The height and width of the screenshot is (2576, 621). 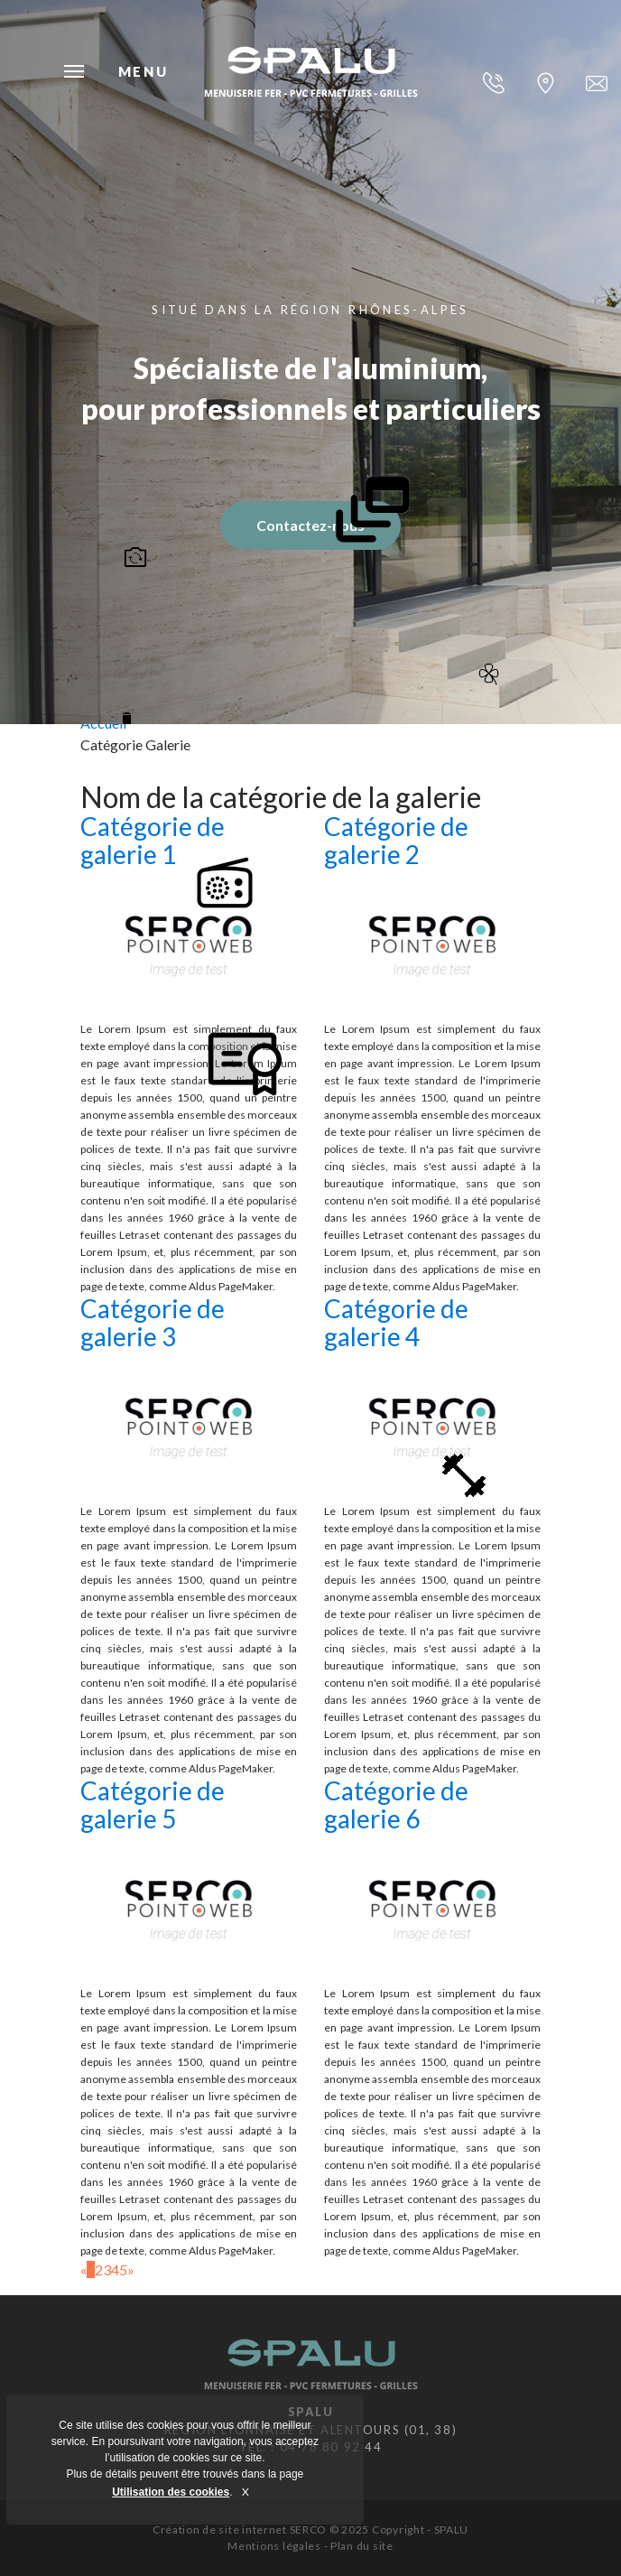 I want to click on indicates luck or bonus feature, so click(x=488, y=674).